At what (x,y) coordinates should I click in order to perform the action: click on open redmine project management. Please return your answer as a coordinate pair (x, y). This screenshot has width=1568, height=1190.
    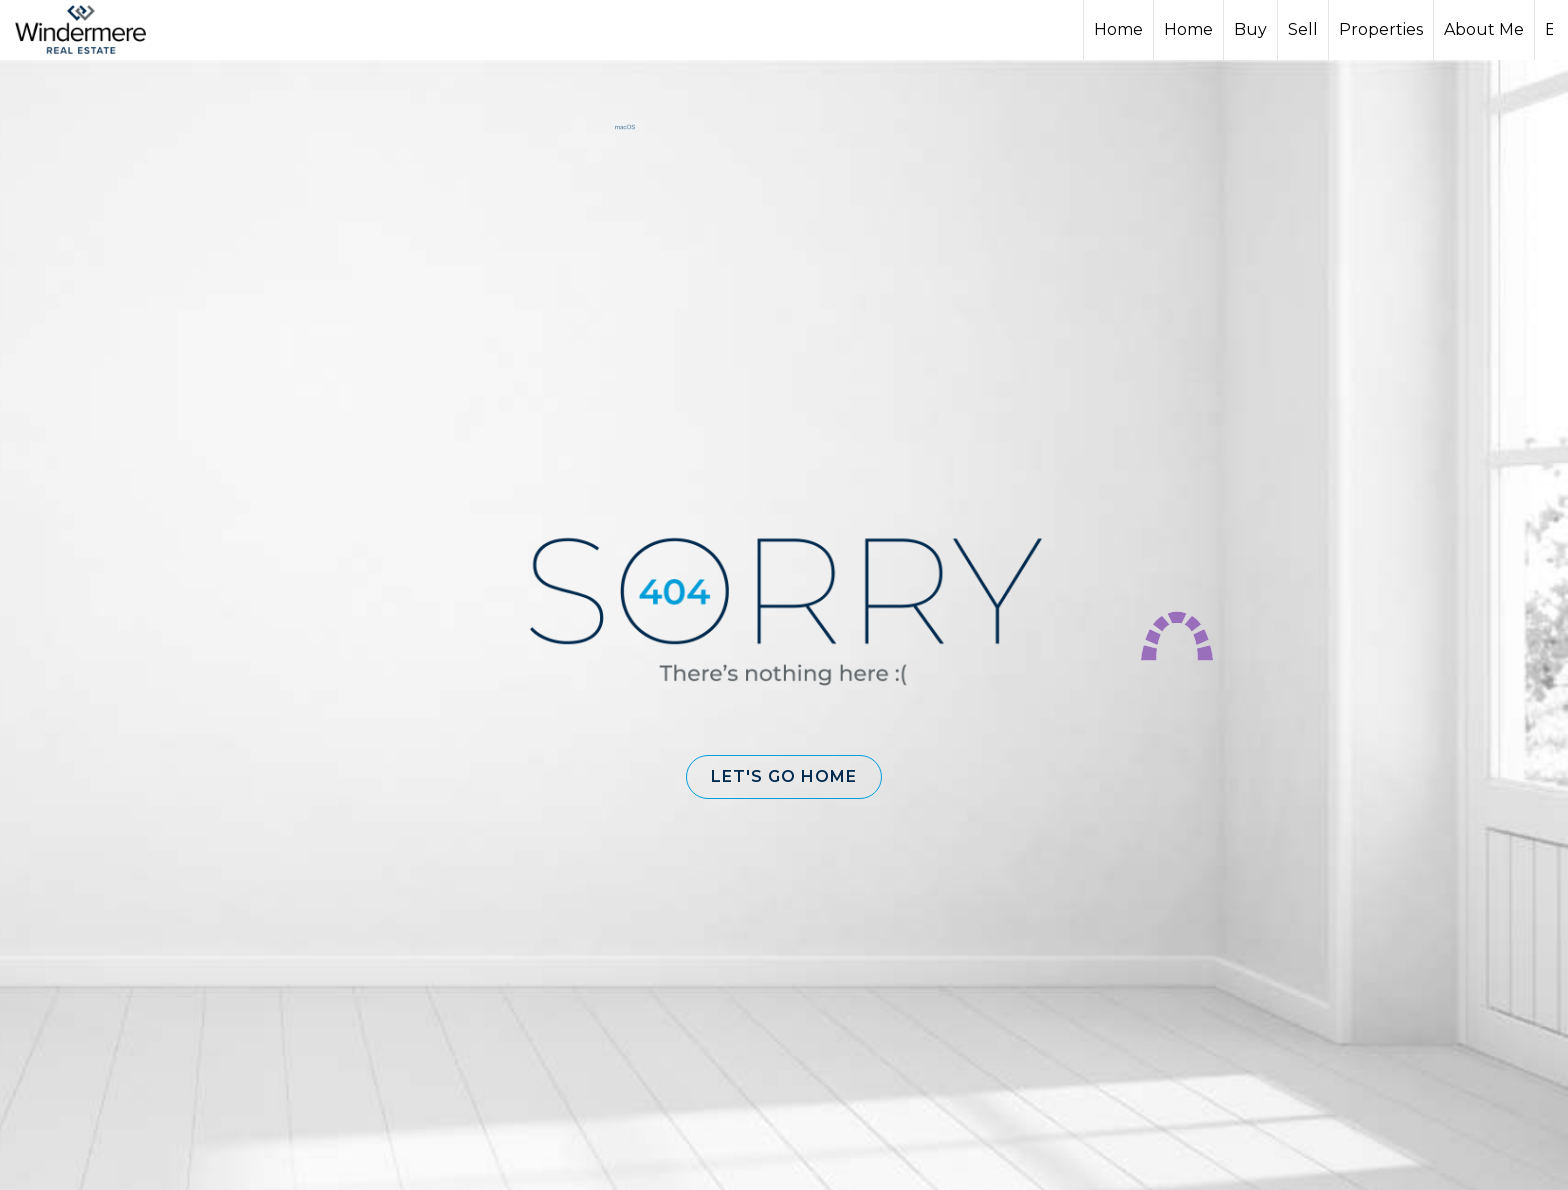
    Looking at the image, I should click on (1177, 636).